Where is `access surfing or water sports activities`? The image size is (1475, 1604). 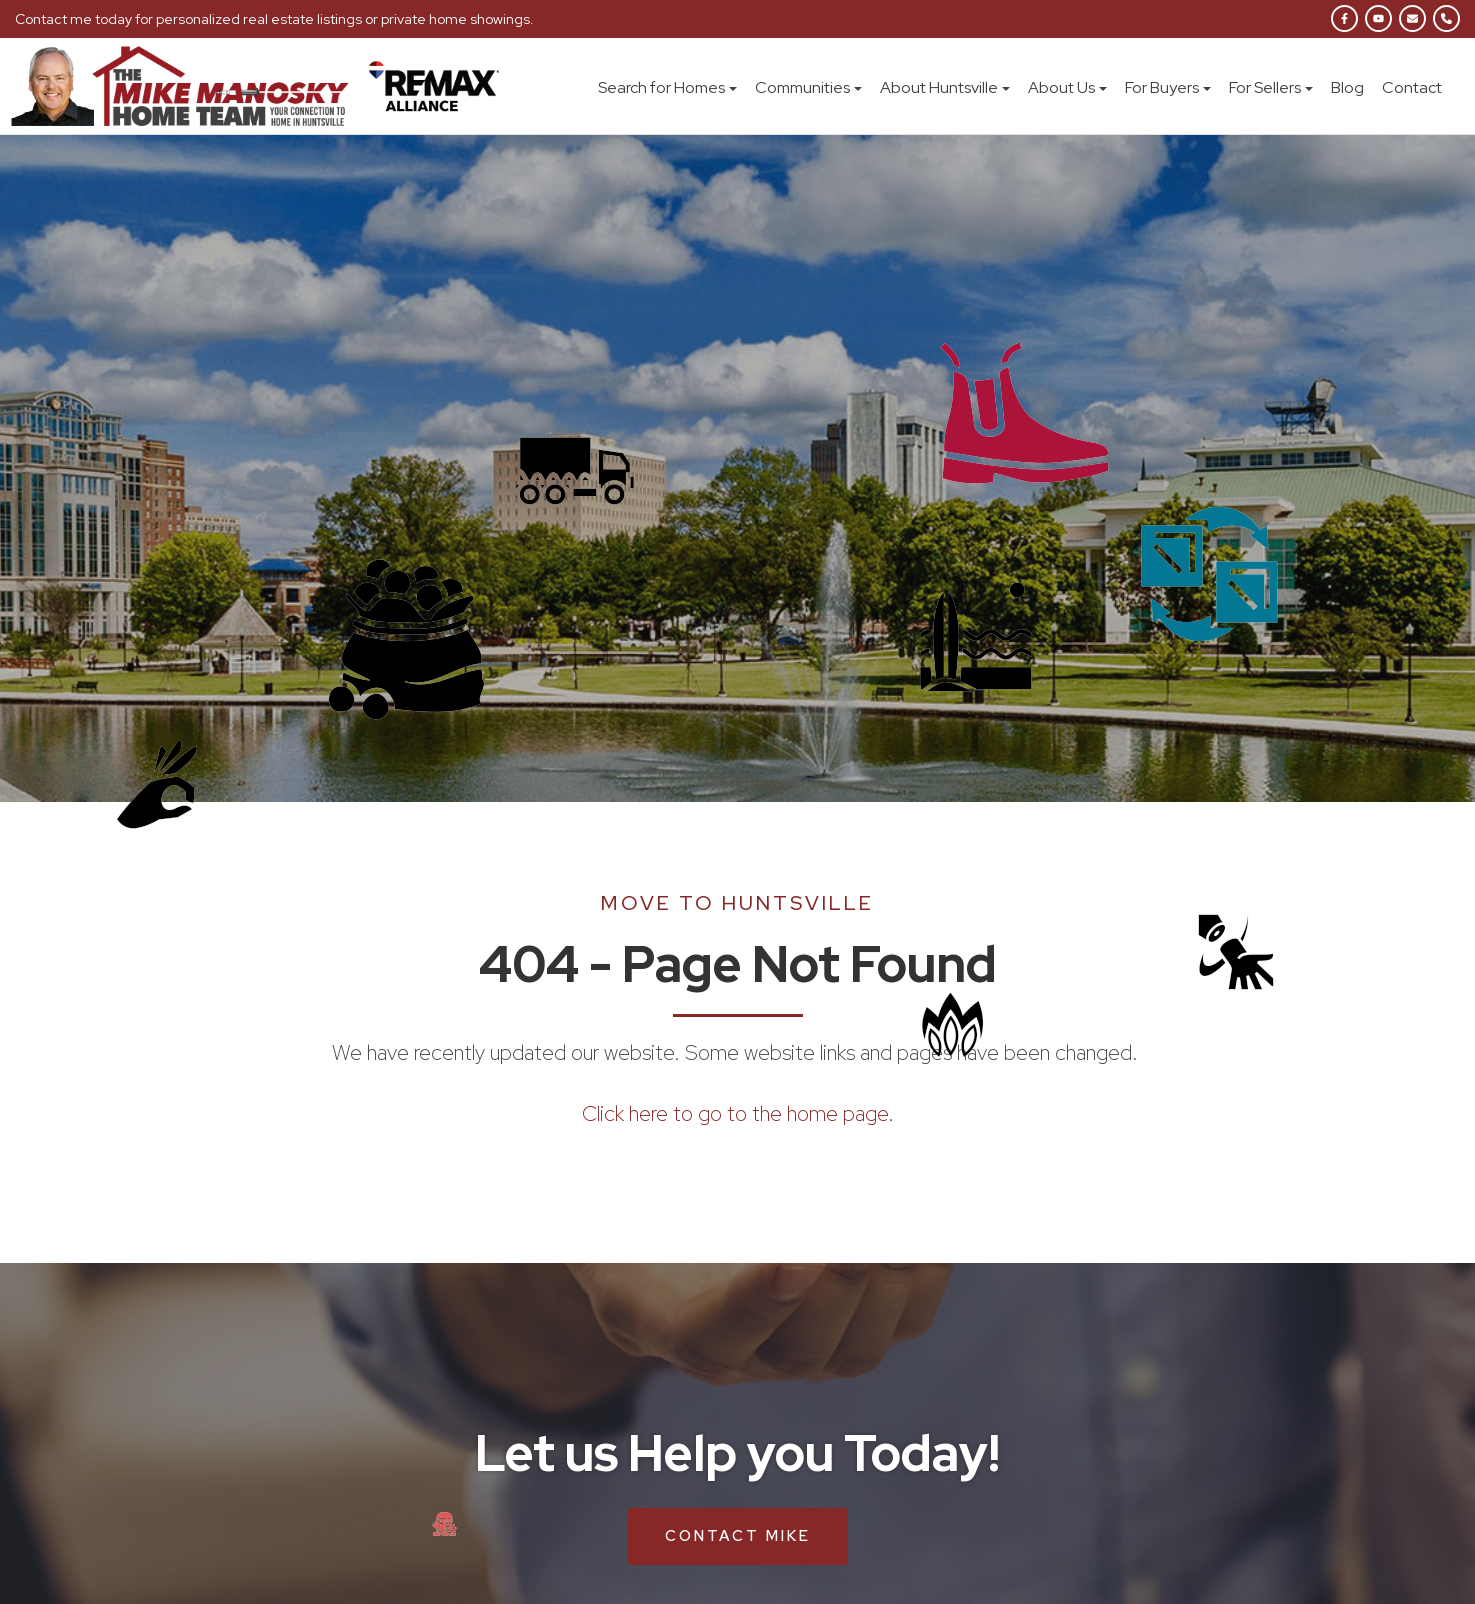 access surfing or water sports activities is located at coordinates (976, 635).